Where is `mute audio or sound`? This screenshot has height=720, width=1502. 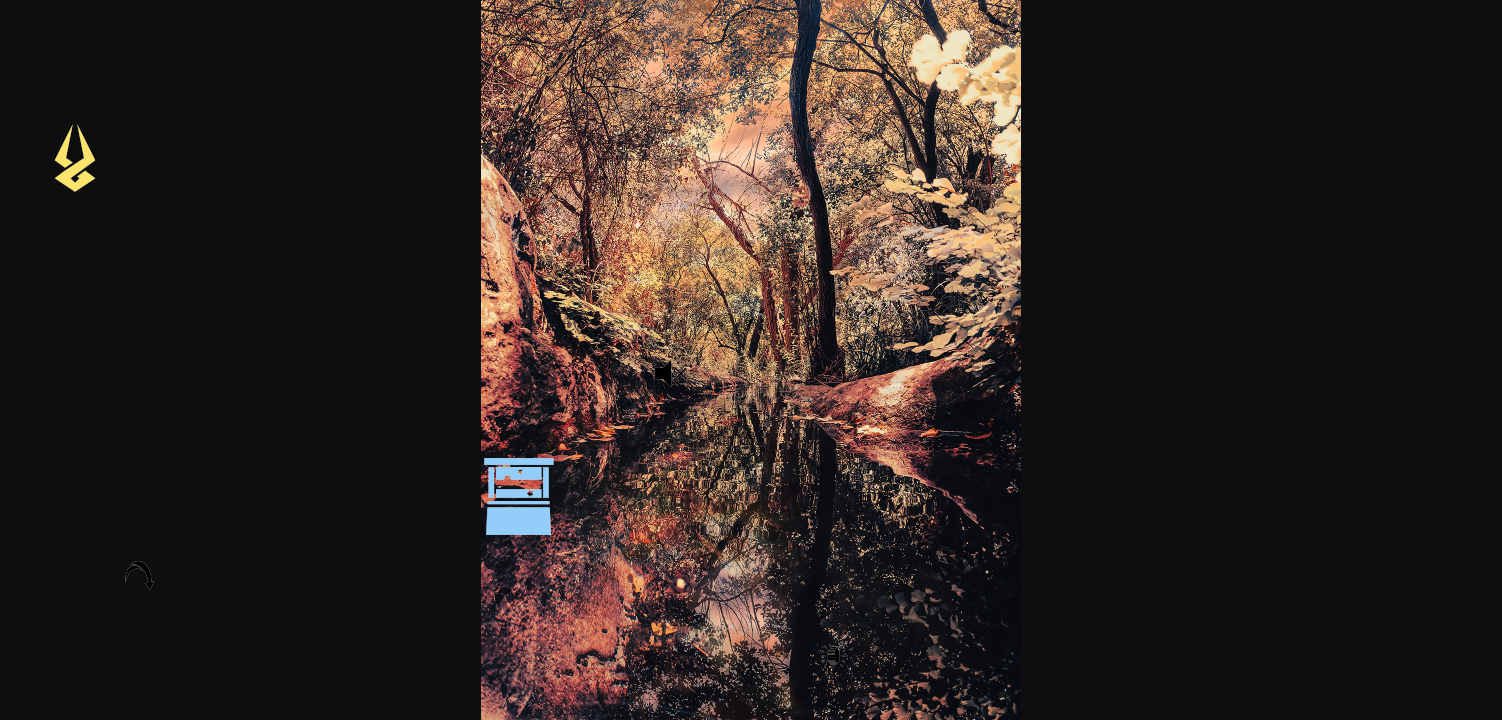
mute audio or sound is located at coordinates (669, 373).